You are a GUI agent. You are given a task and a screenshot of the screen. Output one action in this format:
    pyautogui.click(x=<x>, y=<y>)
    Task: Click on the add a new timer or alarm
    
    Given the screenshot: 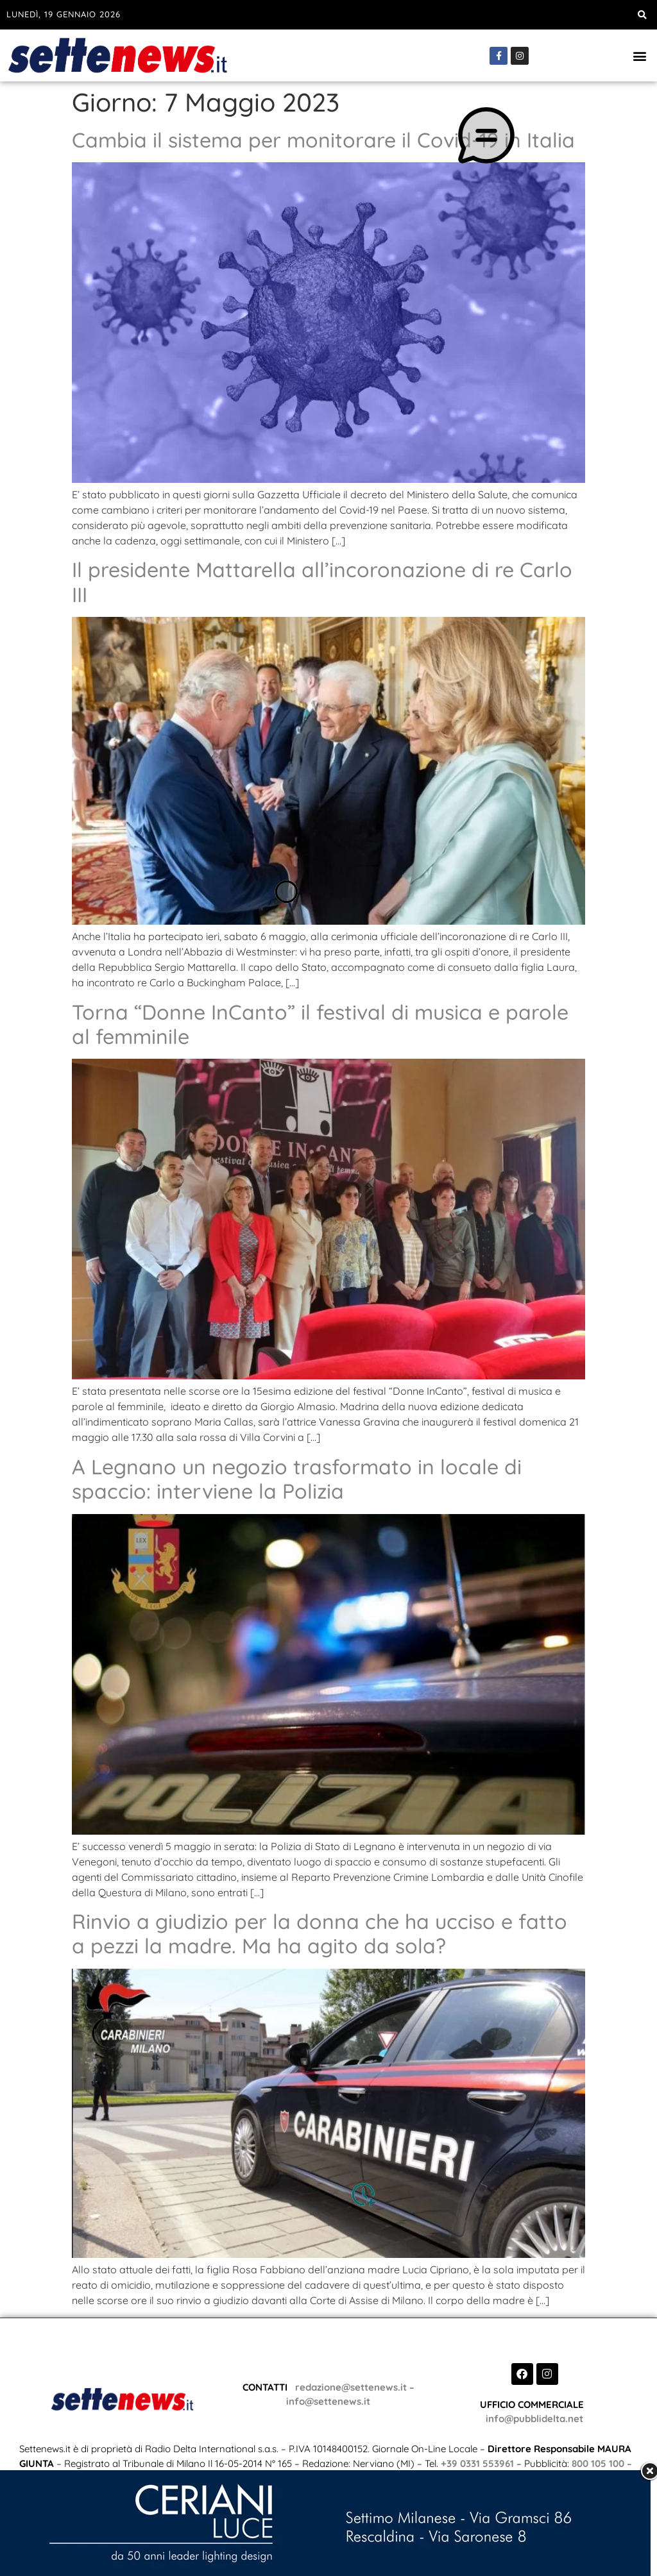 What is the action you would take?
    pyautogui.click(x=363, y=2194)
    